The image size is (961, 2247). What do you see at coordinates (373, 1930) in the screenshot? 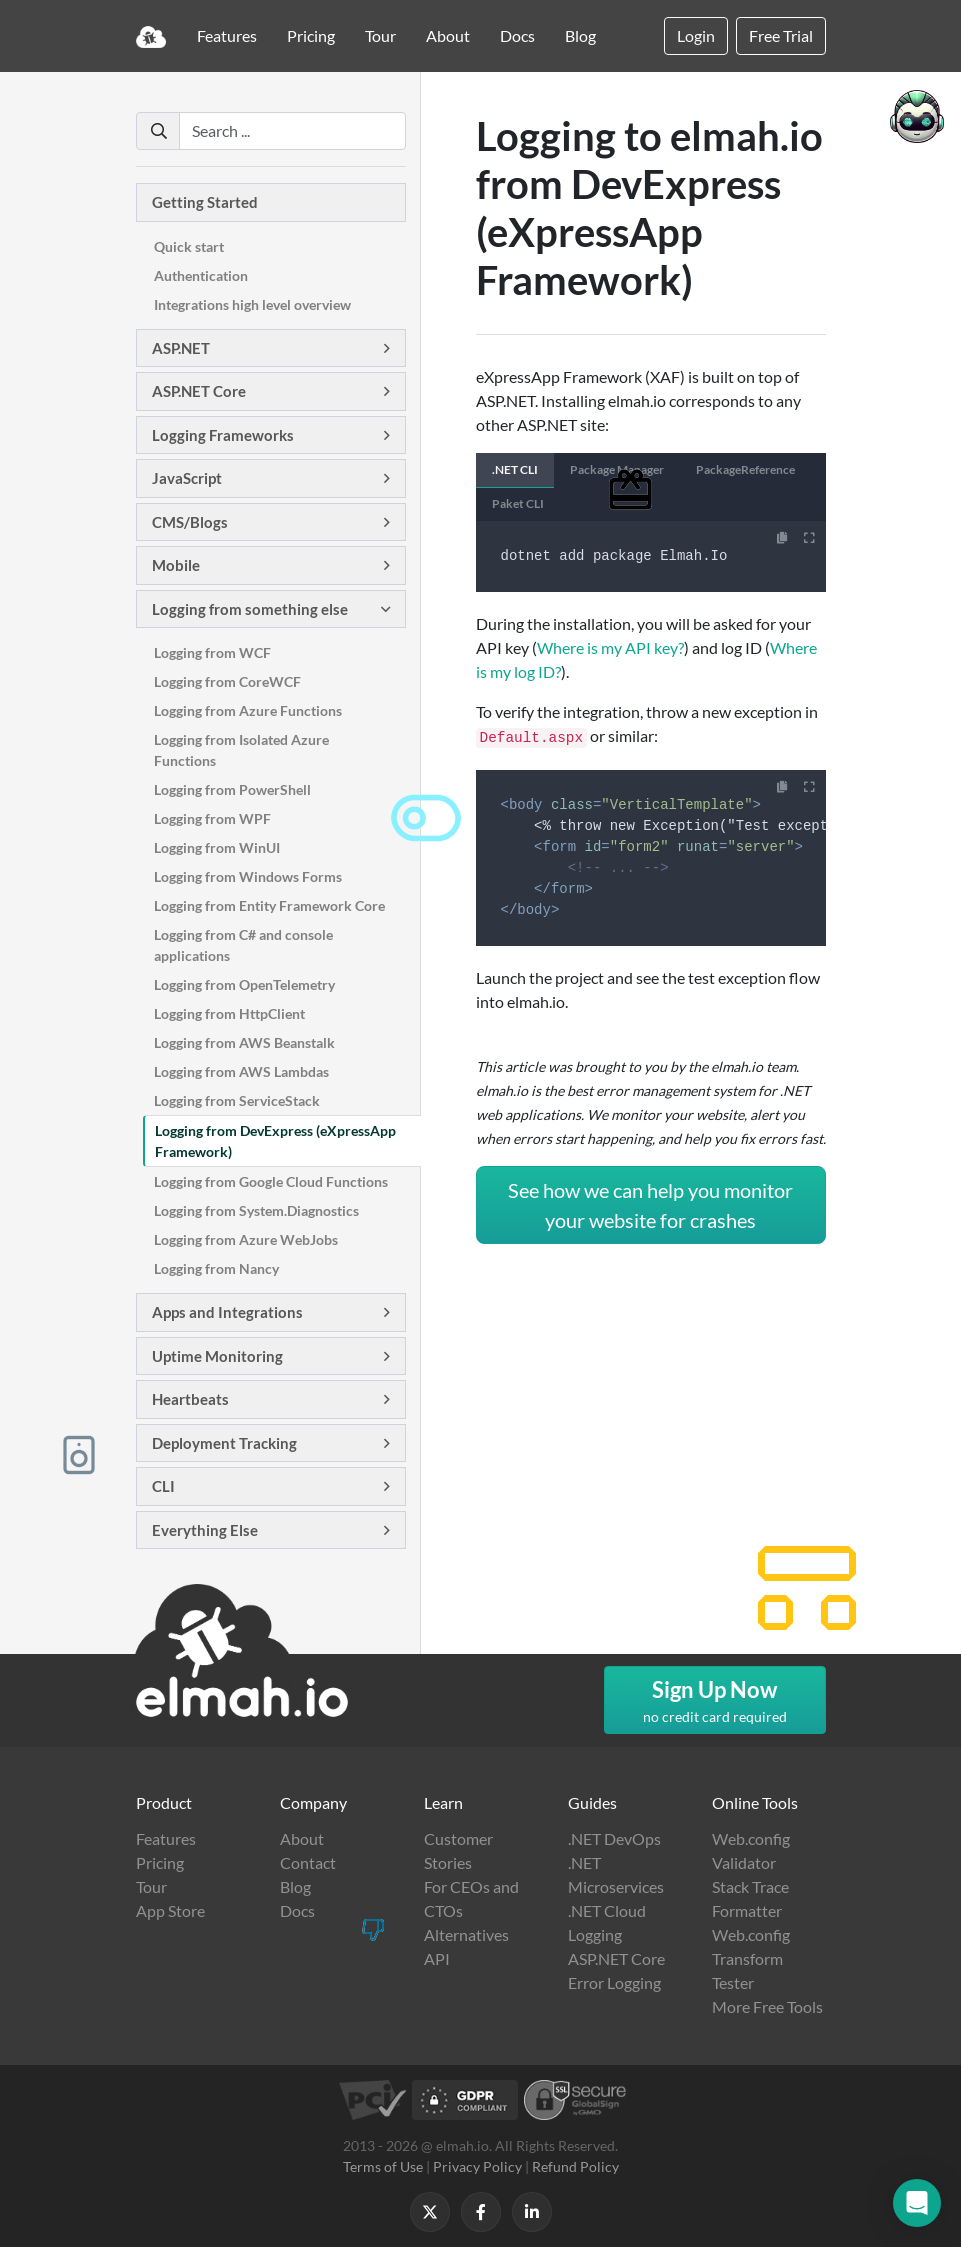
I see `dislike or downvote content` at bounding box center [373, 1930].